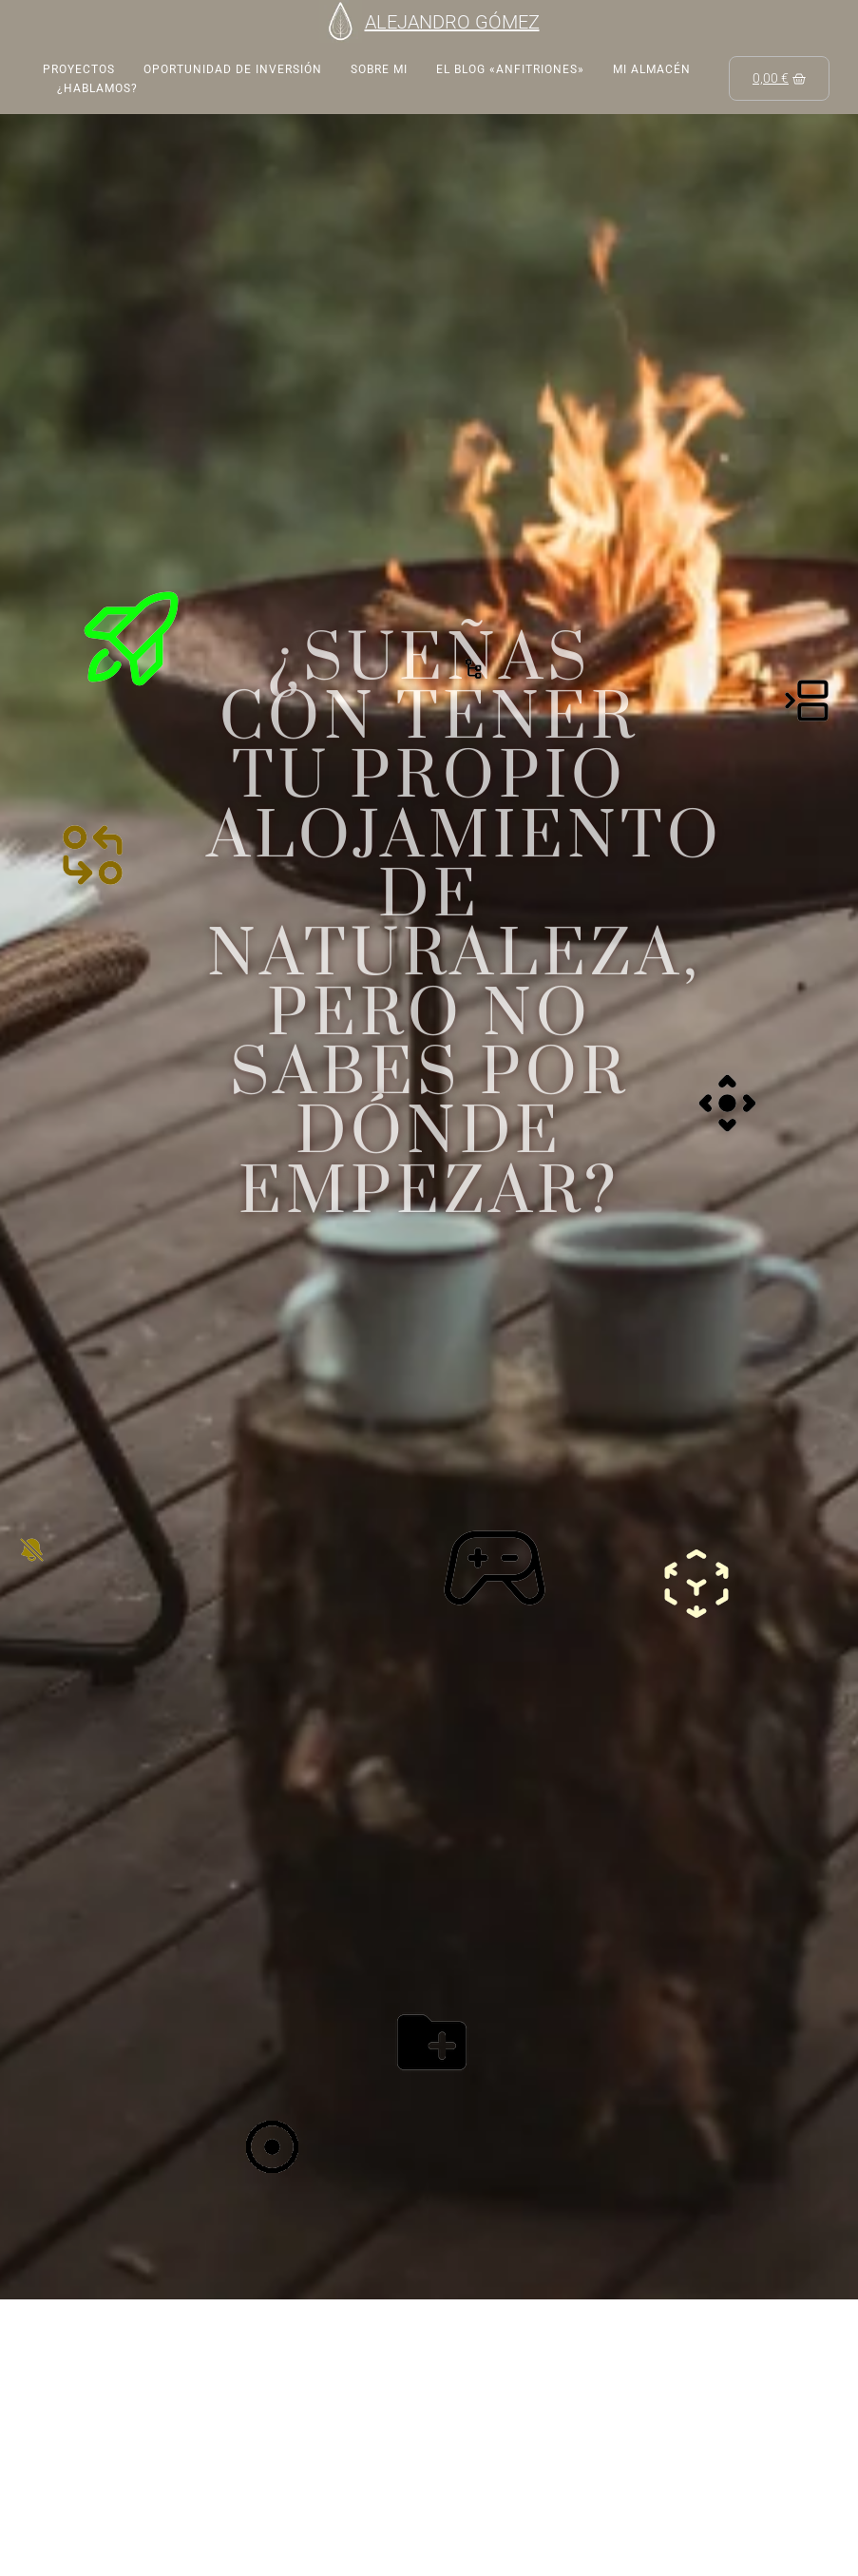 The image size is (858, 2576). I want to click on launch or deploy a project, so click(133, 637).